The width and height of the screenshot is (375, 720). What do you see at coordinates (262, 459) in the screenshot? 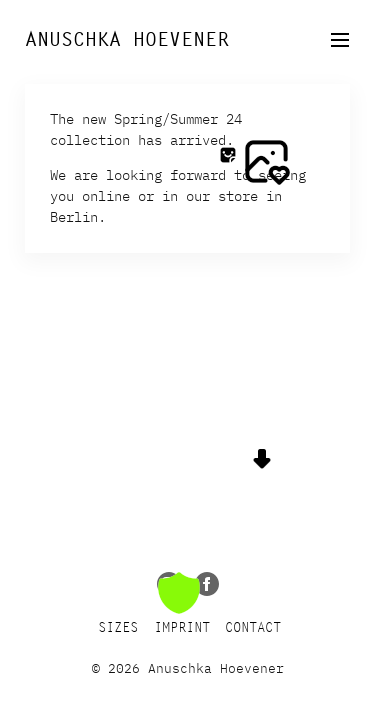
I see `download a file or content` at bounding box center [262, 459].